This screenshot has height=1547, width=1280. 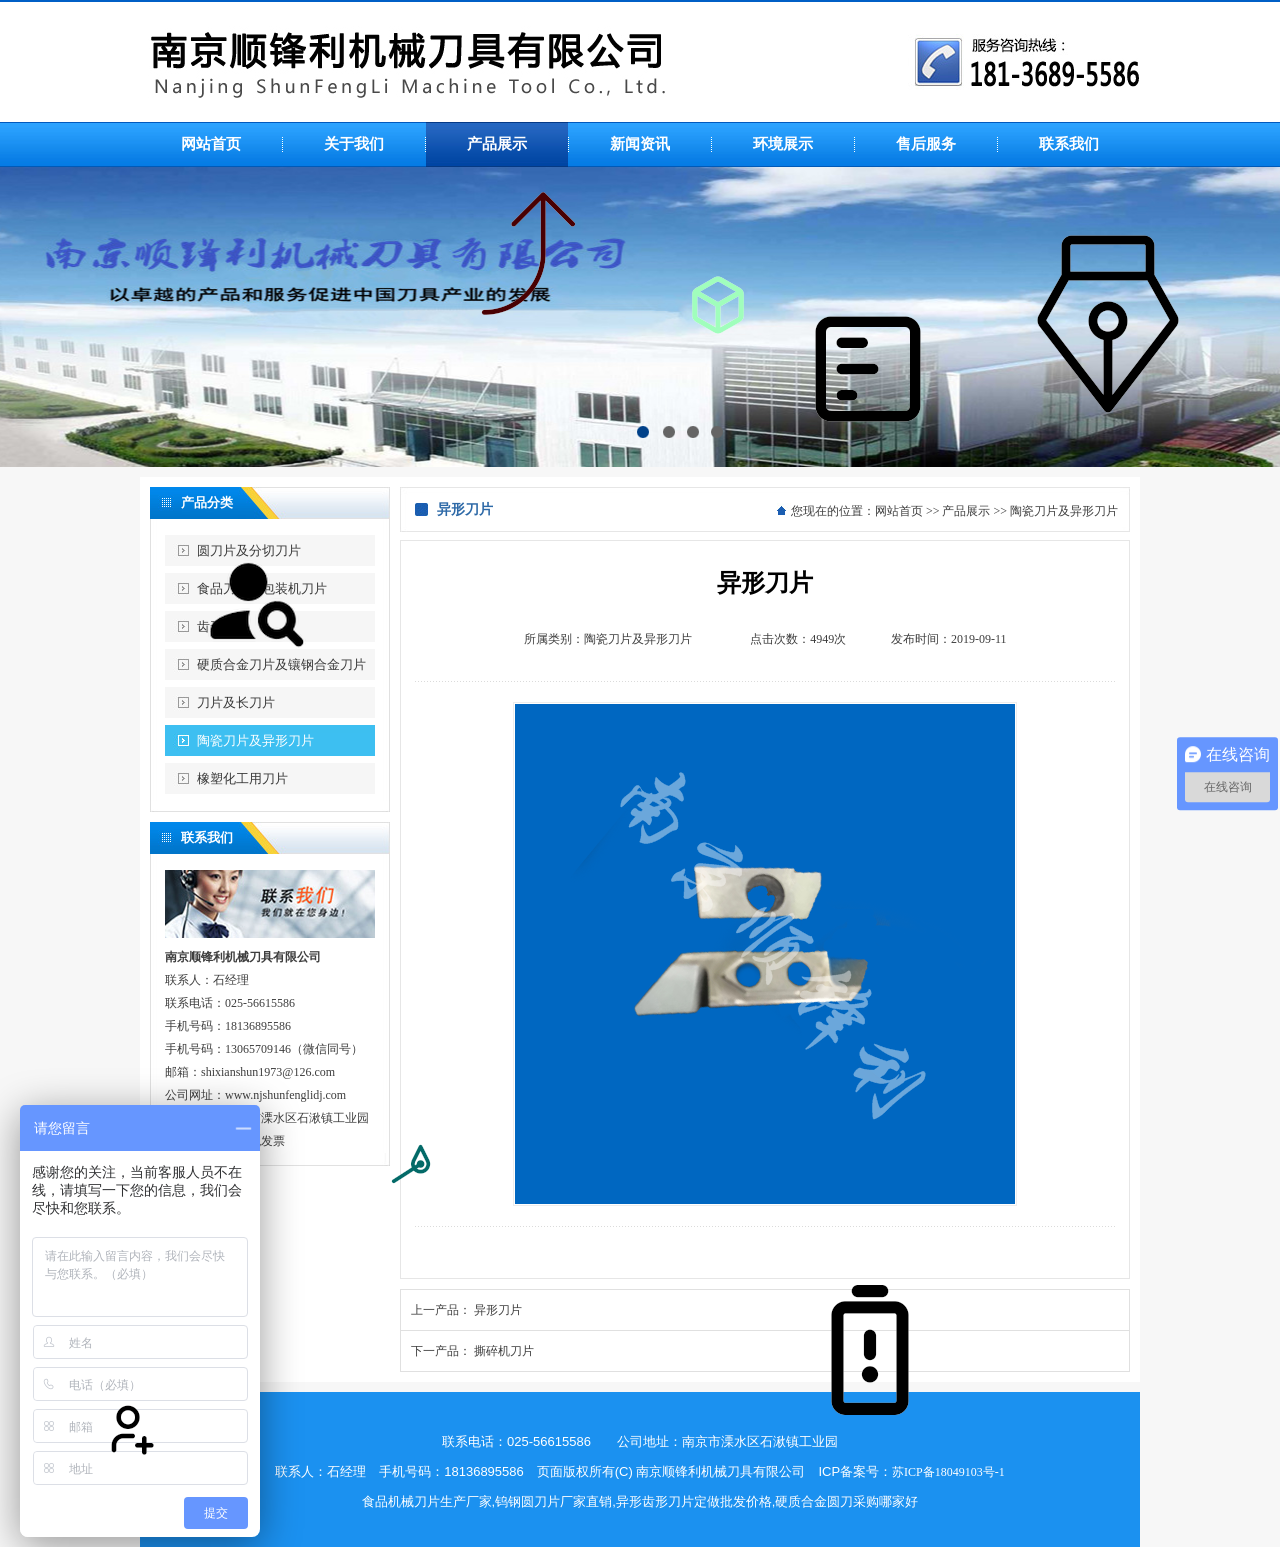 I want to click on add a new contact or friend, so click(x=128, y=1429).